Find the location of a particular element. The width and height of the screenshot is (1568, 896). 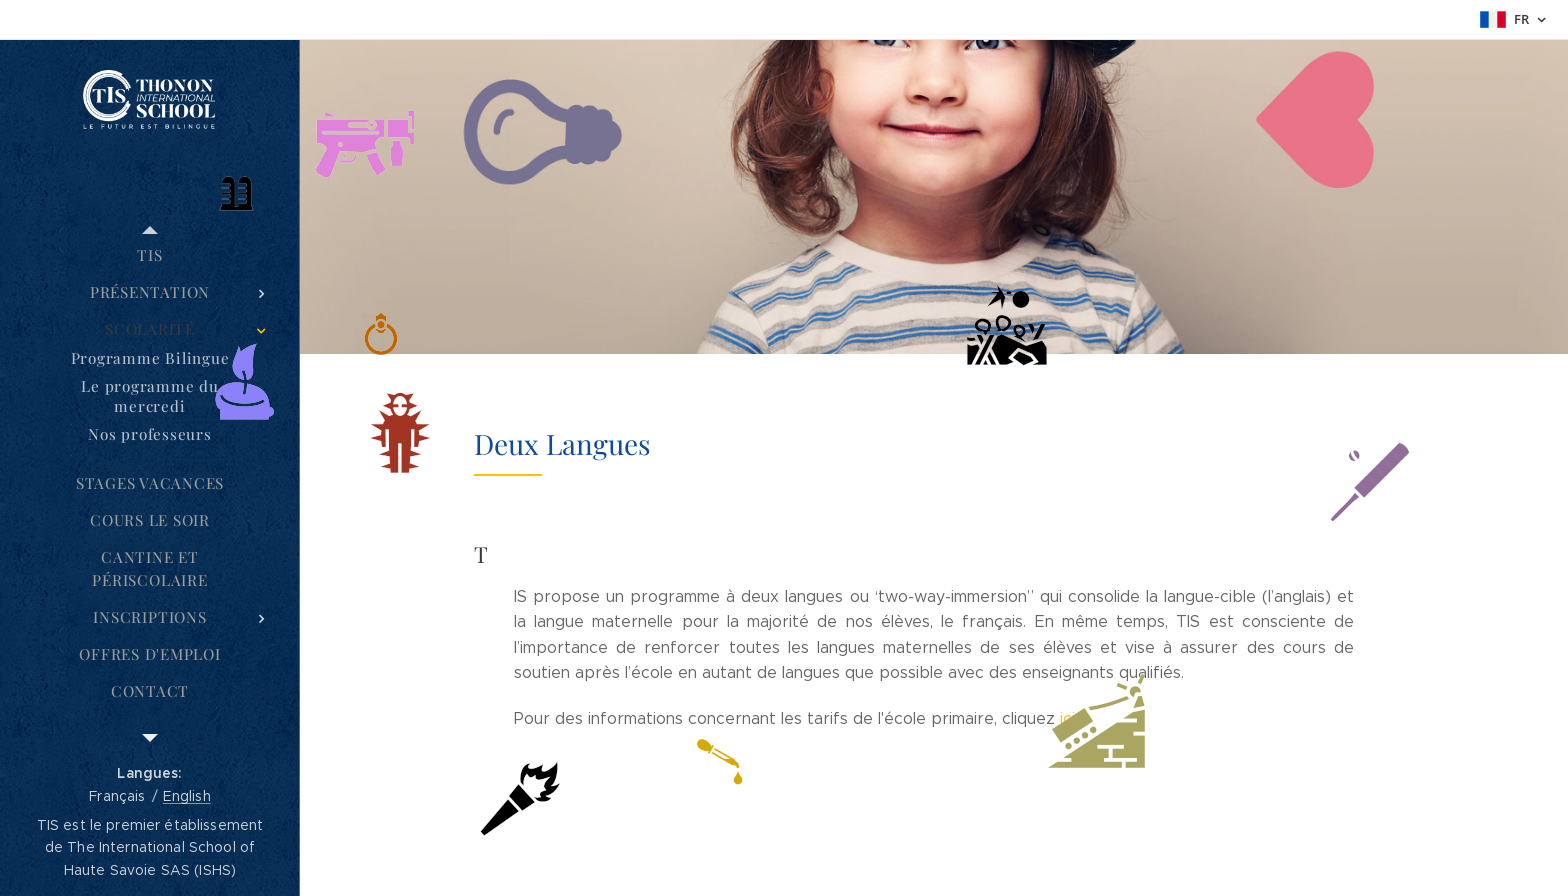

access cricket game or sports content is located at coordinates (1370, 482).